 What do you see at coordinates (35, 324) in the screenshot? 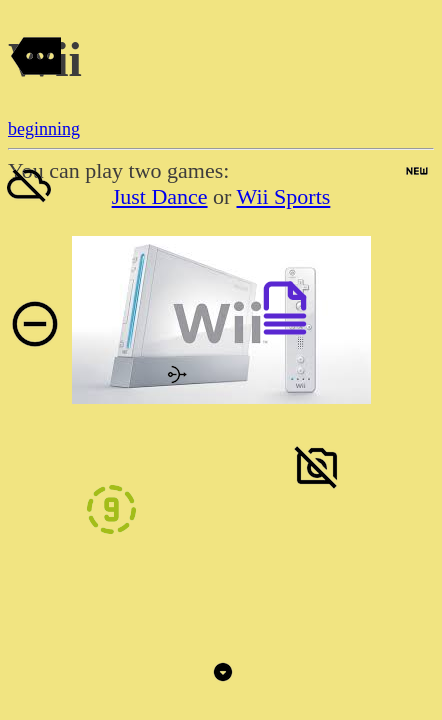
I see `enable do not disturb mode` at bounding box center [35, 324].